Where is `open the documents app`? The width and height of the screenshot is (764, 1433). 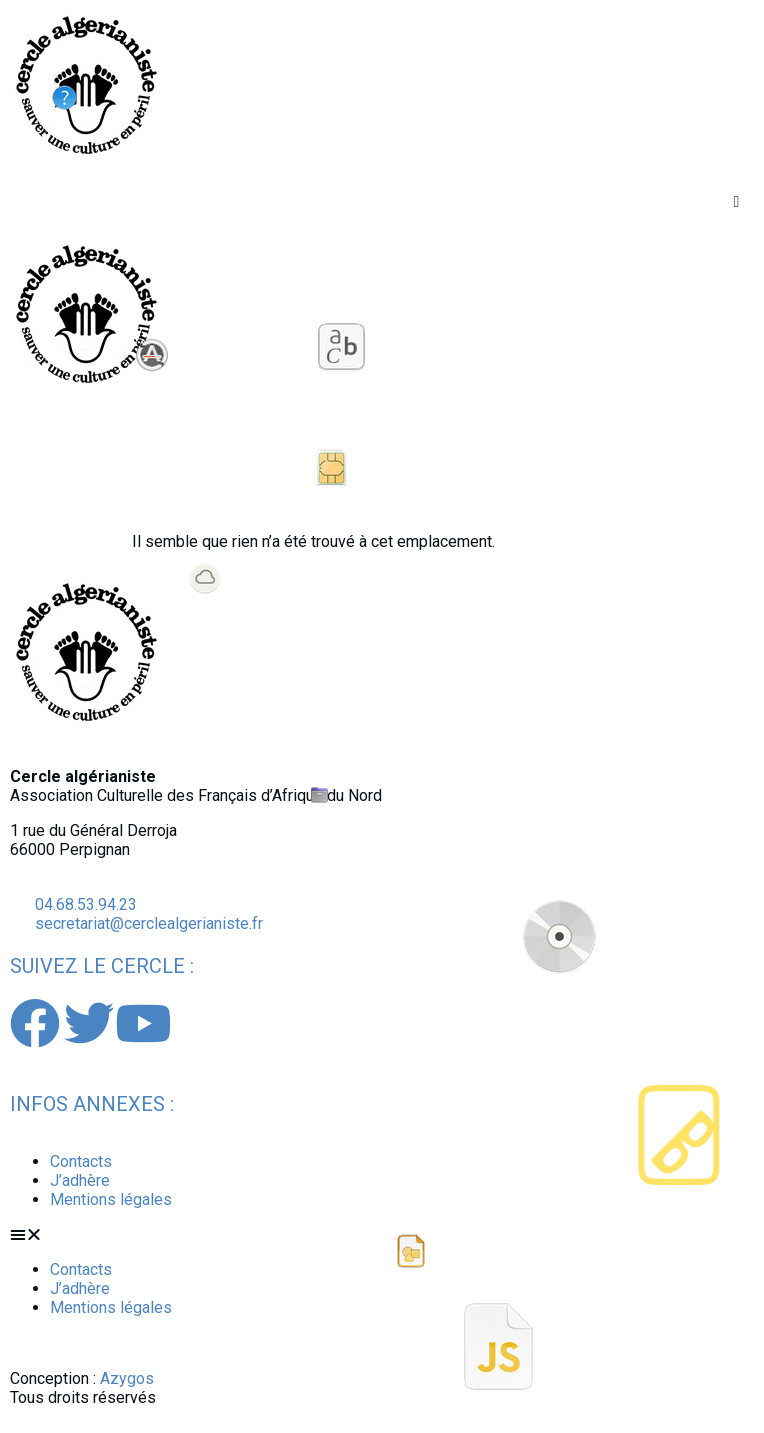
open the documents app is located at coordinates (682, 1135).